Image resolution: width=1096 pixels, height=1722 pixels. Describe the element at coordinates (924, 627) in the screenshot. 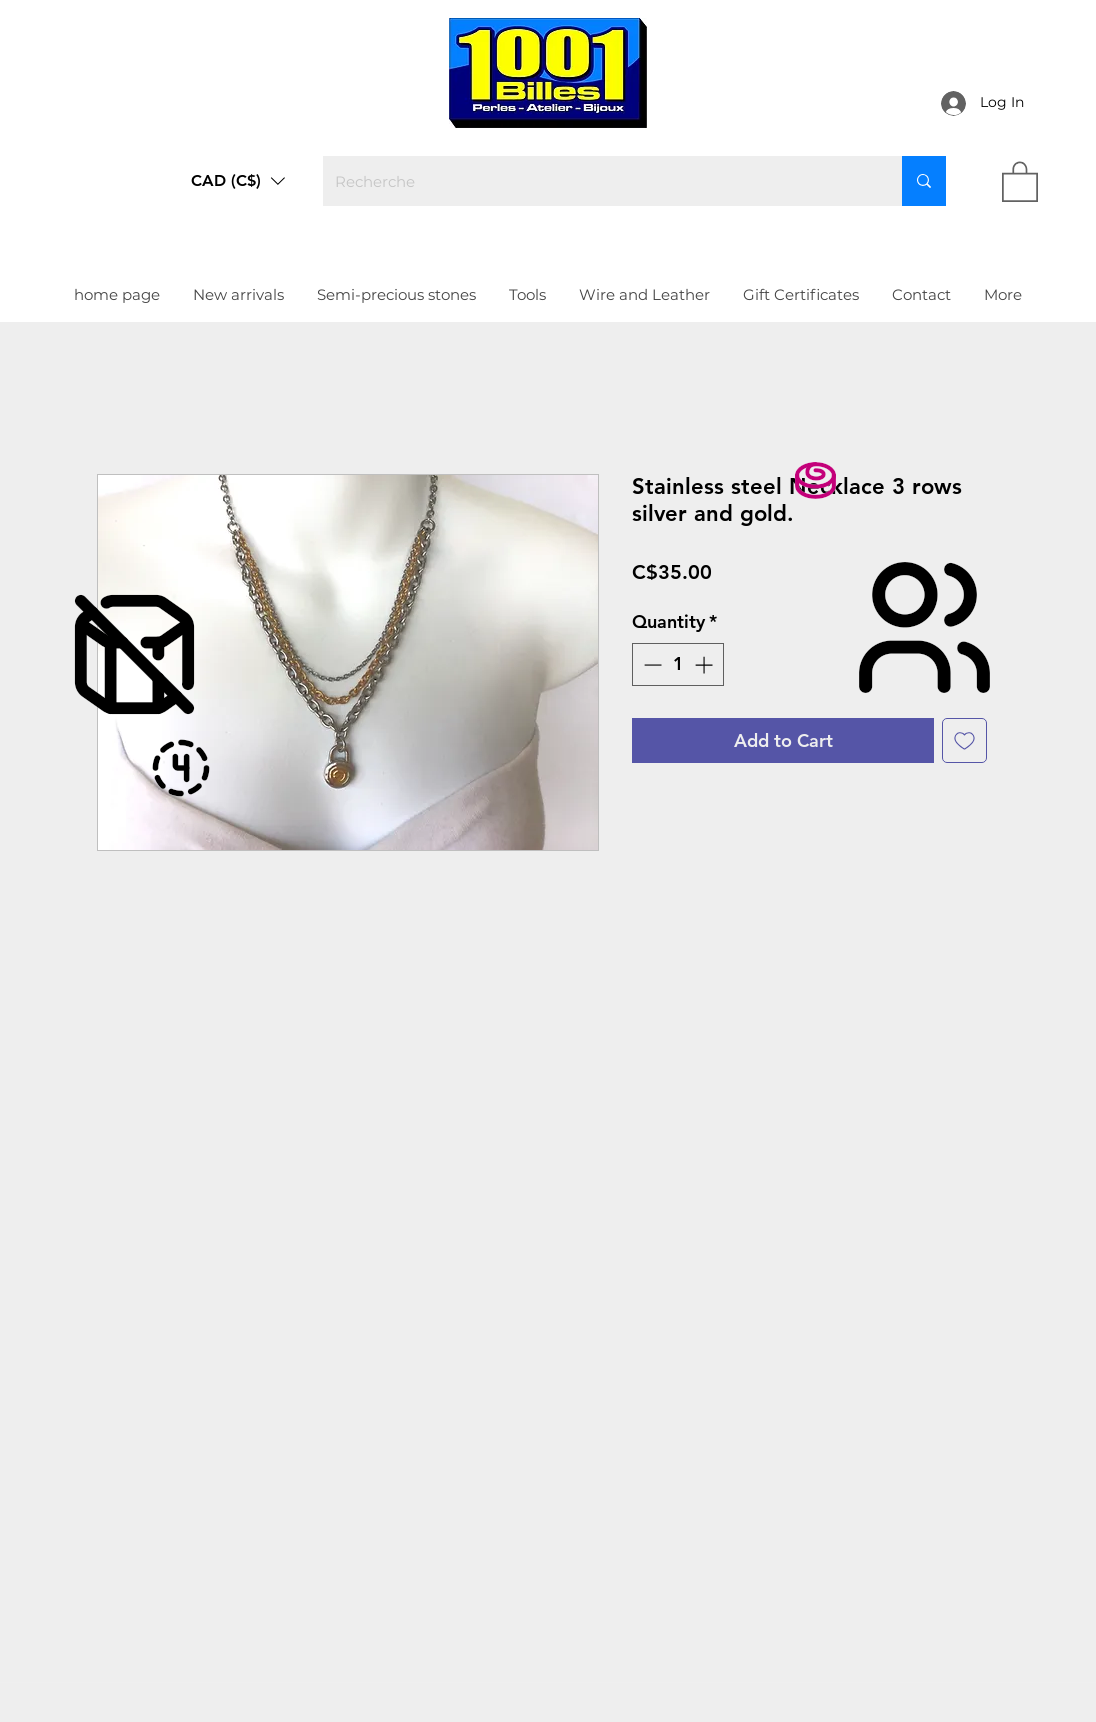

I see `view all users or team members` at that location.